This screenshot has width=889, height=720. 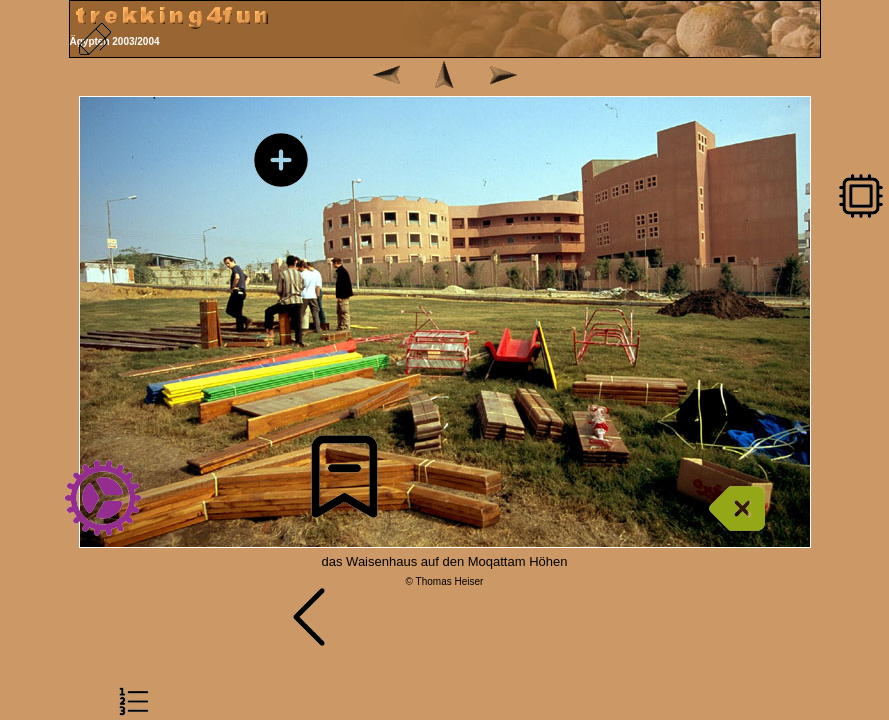 I want to click on format text as a numbered list, so click(x=134, y=701).